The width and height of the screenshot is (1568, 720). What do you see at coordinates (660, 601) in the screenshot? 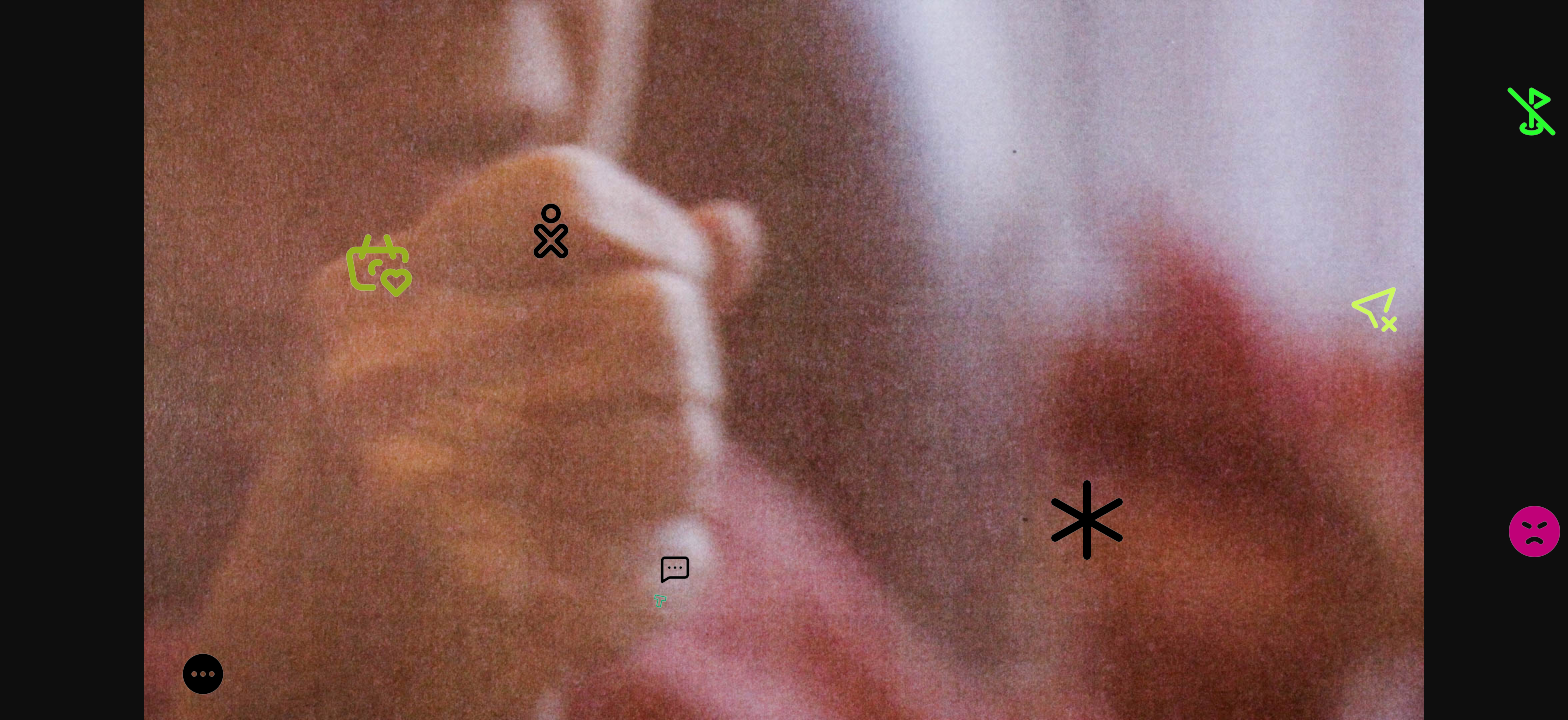
I see `open topbuzz app` at bounding box center [660, 601].